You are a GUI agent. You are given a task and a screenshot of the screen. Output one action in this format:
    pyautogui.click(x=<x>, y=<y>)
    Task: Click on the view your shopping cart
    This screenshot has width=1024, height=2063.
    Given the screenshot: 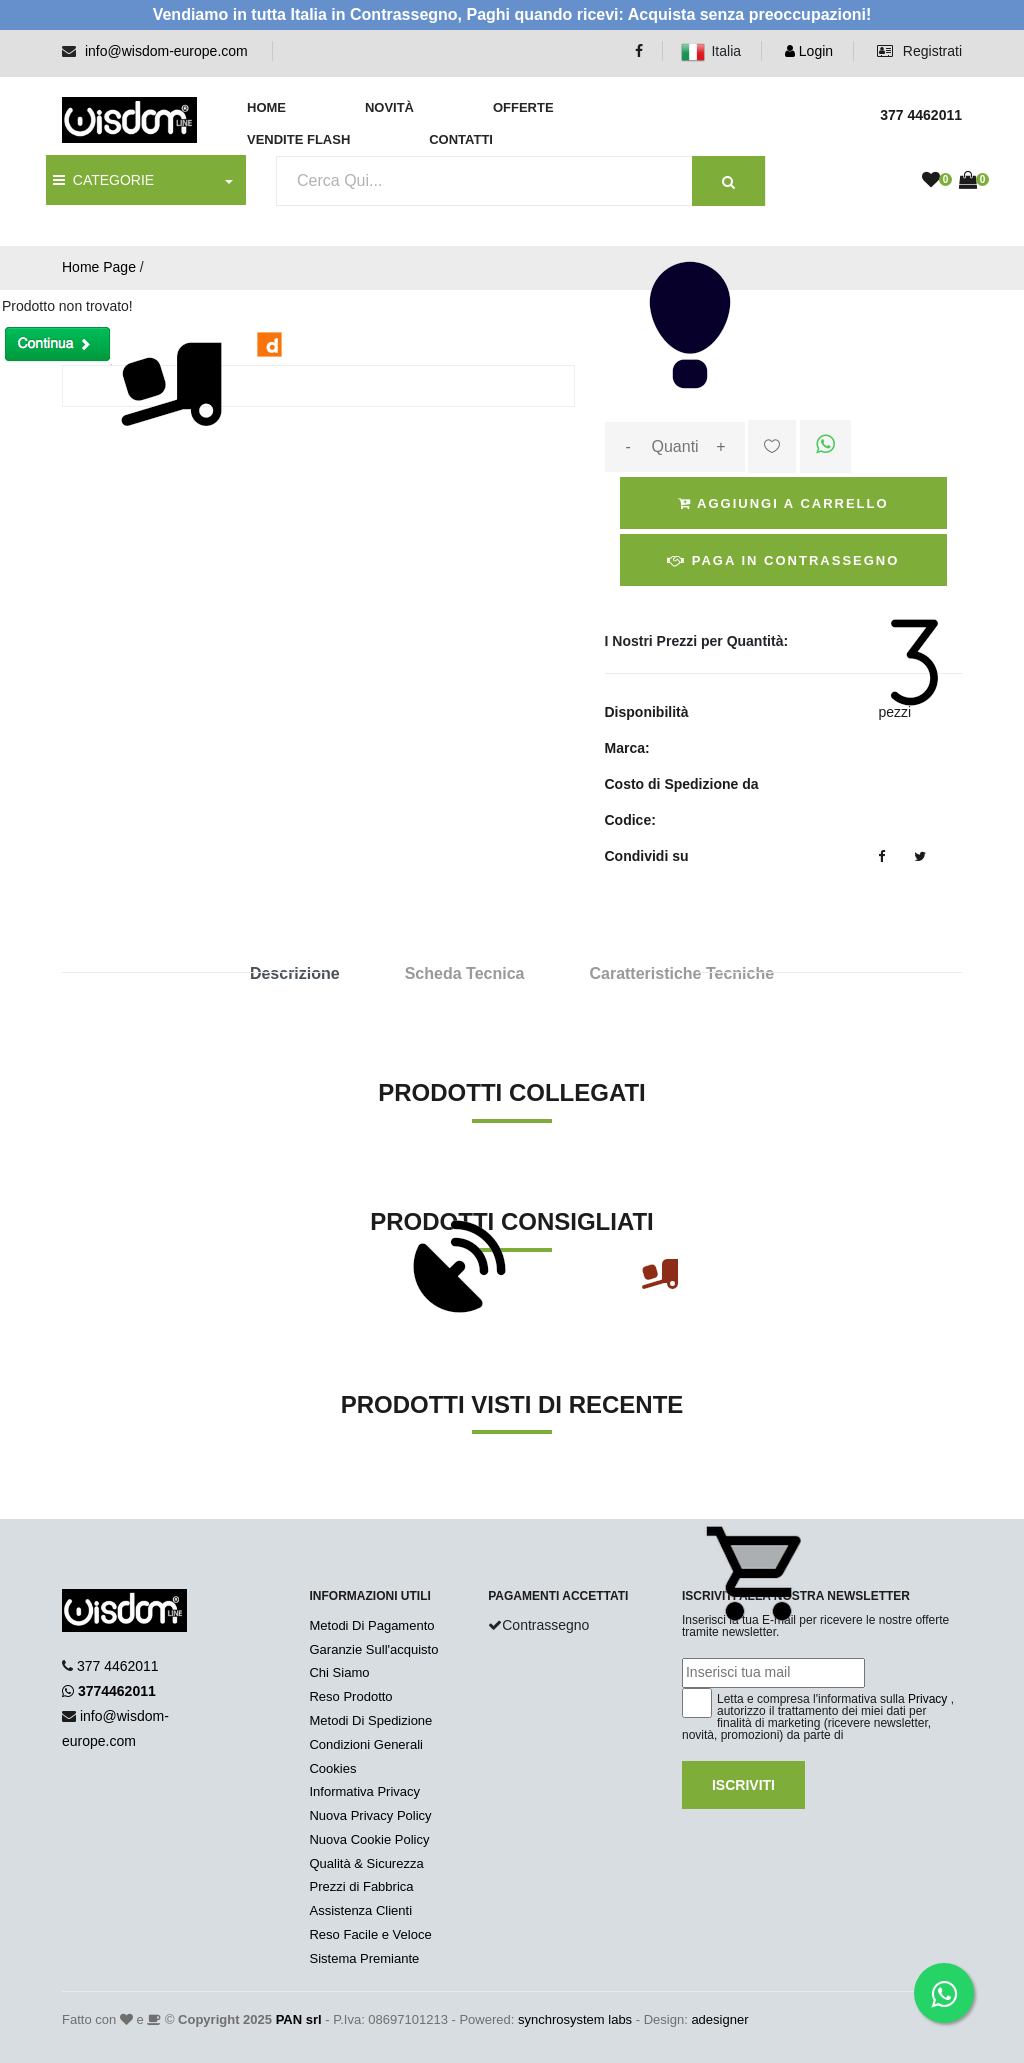 What is the action you would take?
    pyautogui.click(x=758, y=1573)
    